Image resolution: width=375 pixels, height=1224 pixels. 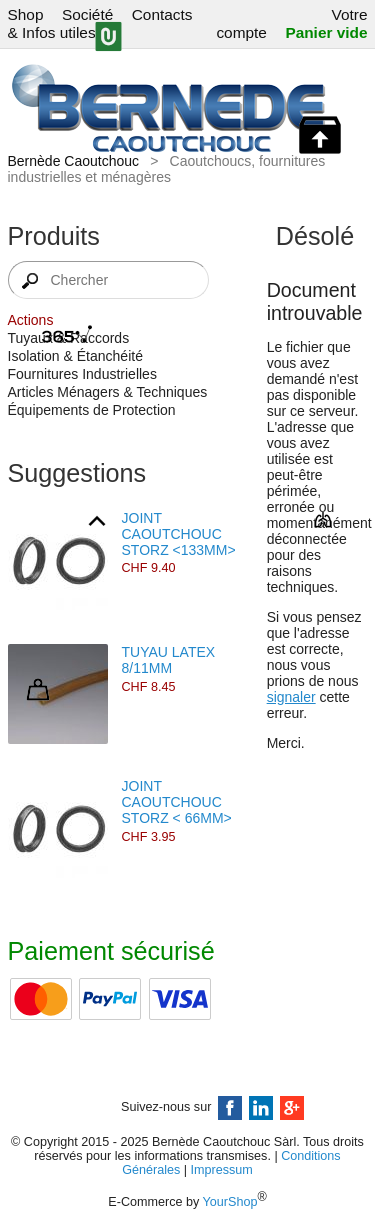 What do you see at coordinates (38, 690) in the screenshot?
I see `view item weight or mass` at bounding box center [38, 690].